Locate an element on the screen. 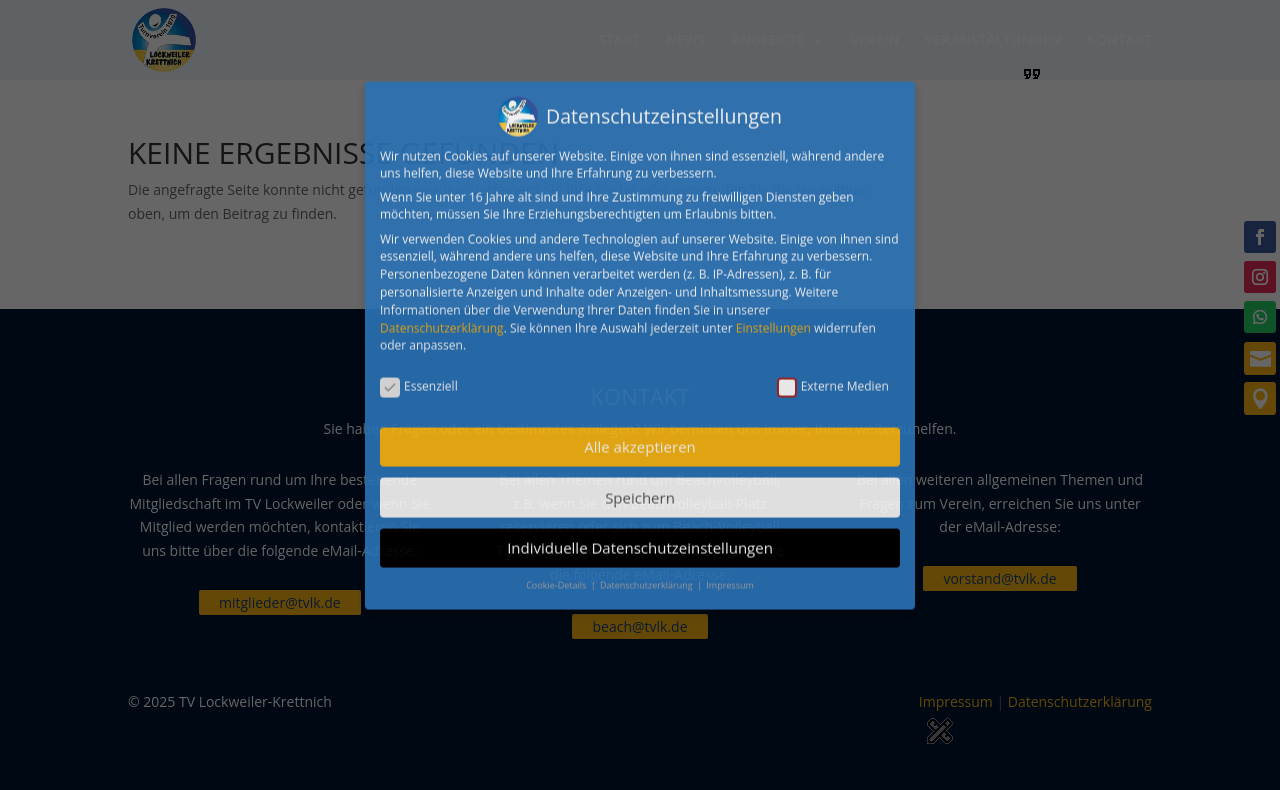 The image size is (1280, 790). access design tools or editing options is located at coordinates (940, 731).